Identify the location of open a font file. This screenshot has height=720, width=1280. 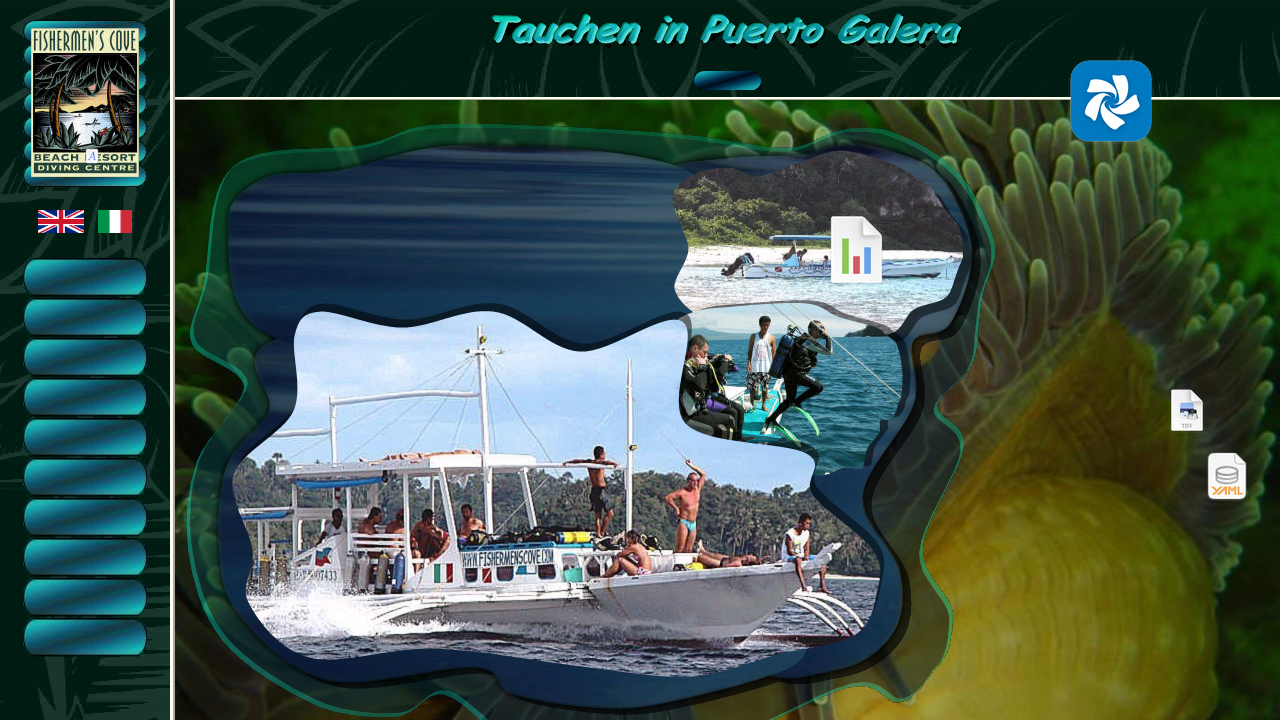
(92, 156).